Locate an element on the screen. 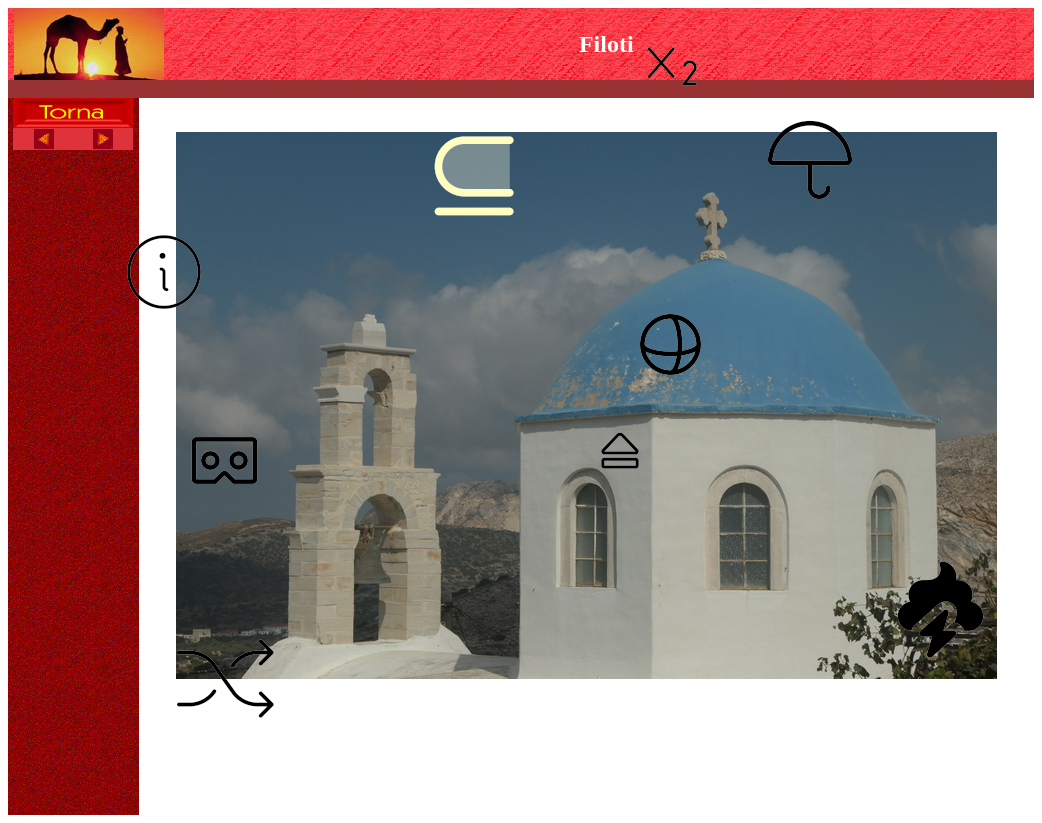  access global or worldwide settings is located at coordinates (670, 344).